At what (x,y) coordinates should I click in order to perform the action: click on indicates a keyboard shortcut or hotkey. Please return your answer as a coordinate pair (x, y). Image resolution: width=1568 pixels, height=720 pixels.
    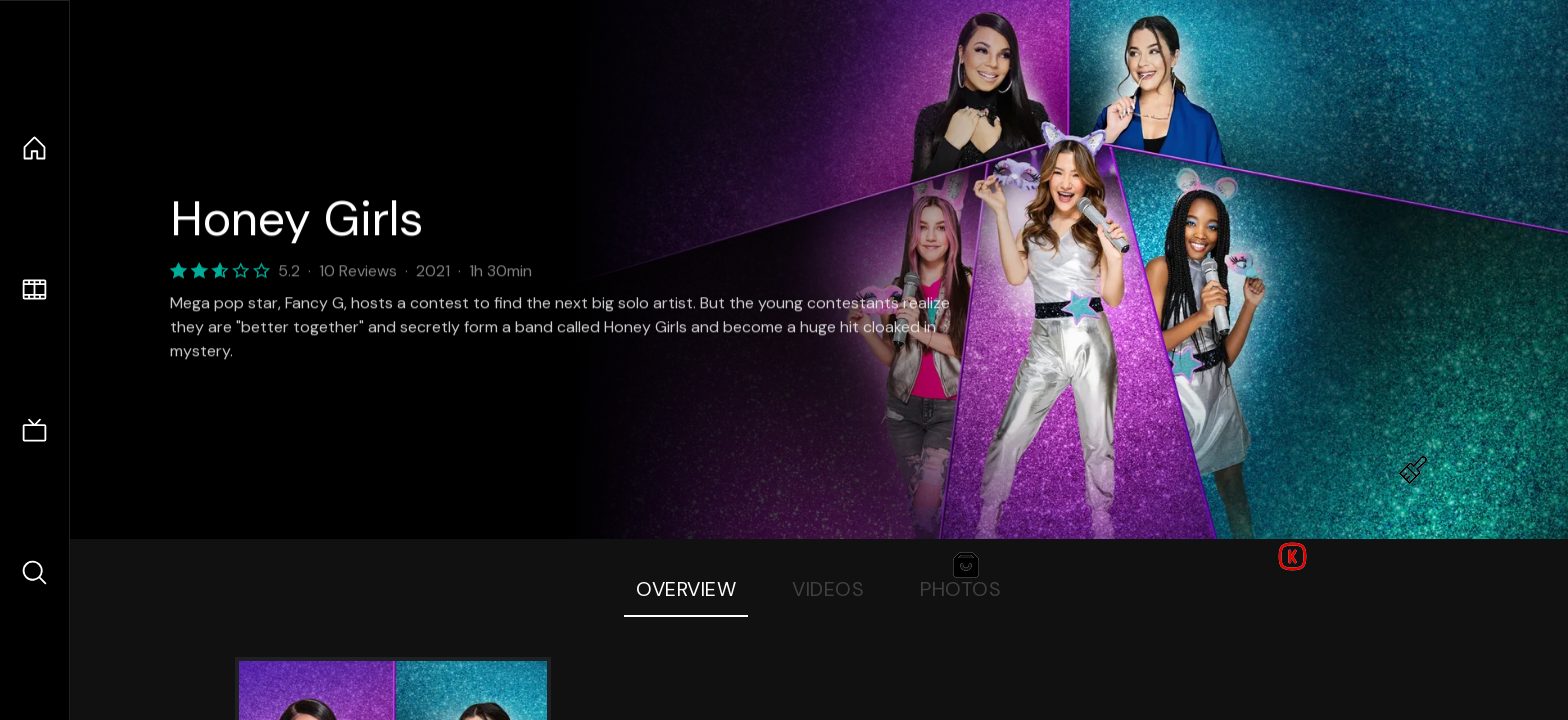
    Looking at the image, I should click on (1292, 556).